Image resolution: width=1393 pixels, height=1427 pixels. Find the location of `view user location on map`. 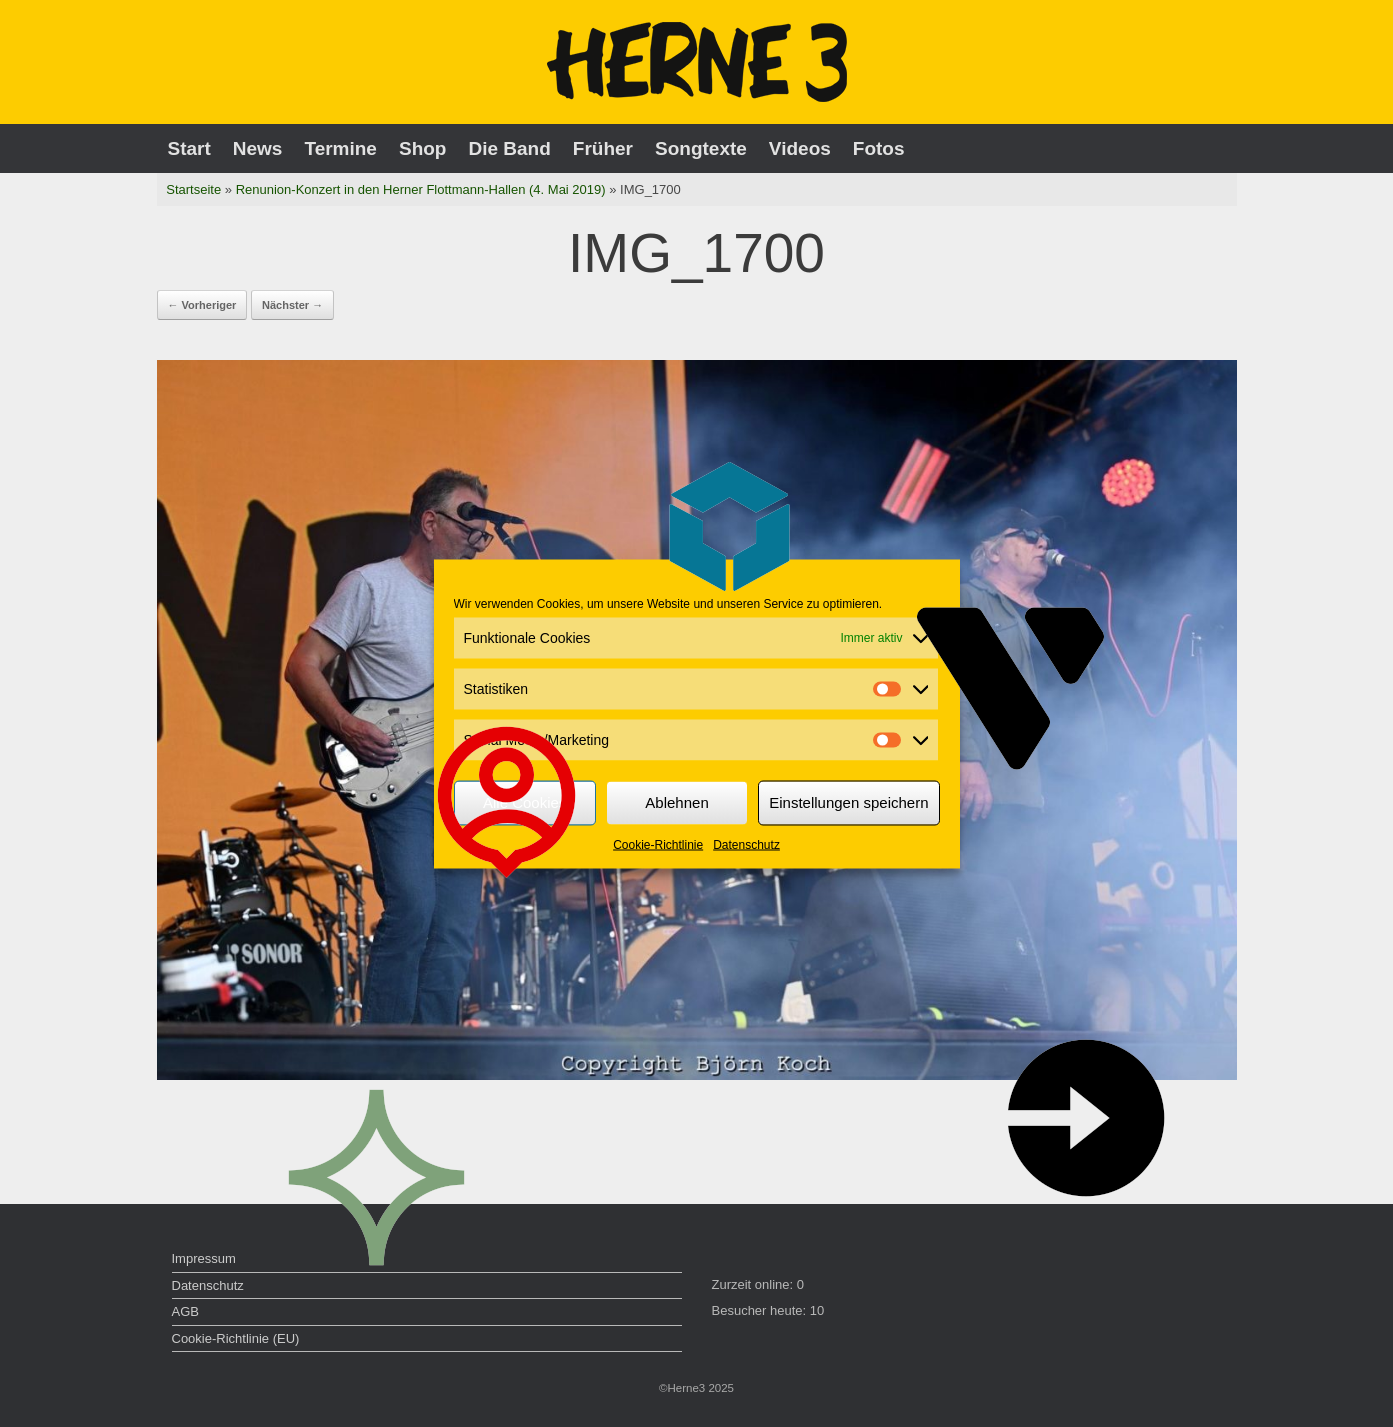

view user location on map is located at coordinates (506, 795).